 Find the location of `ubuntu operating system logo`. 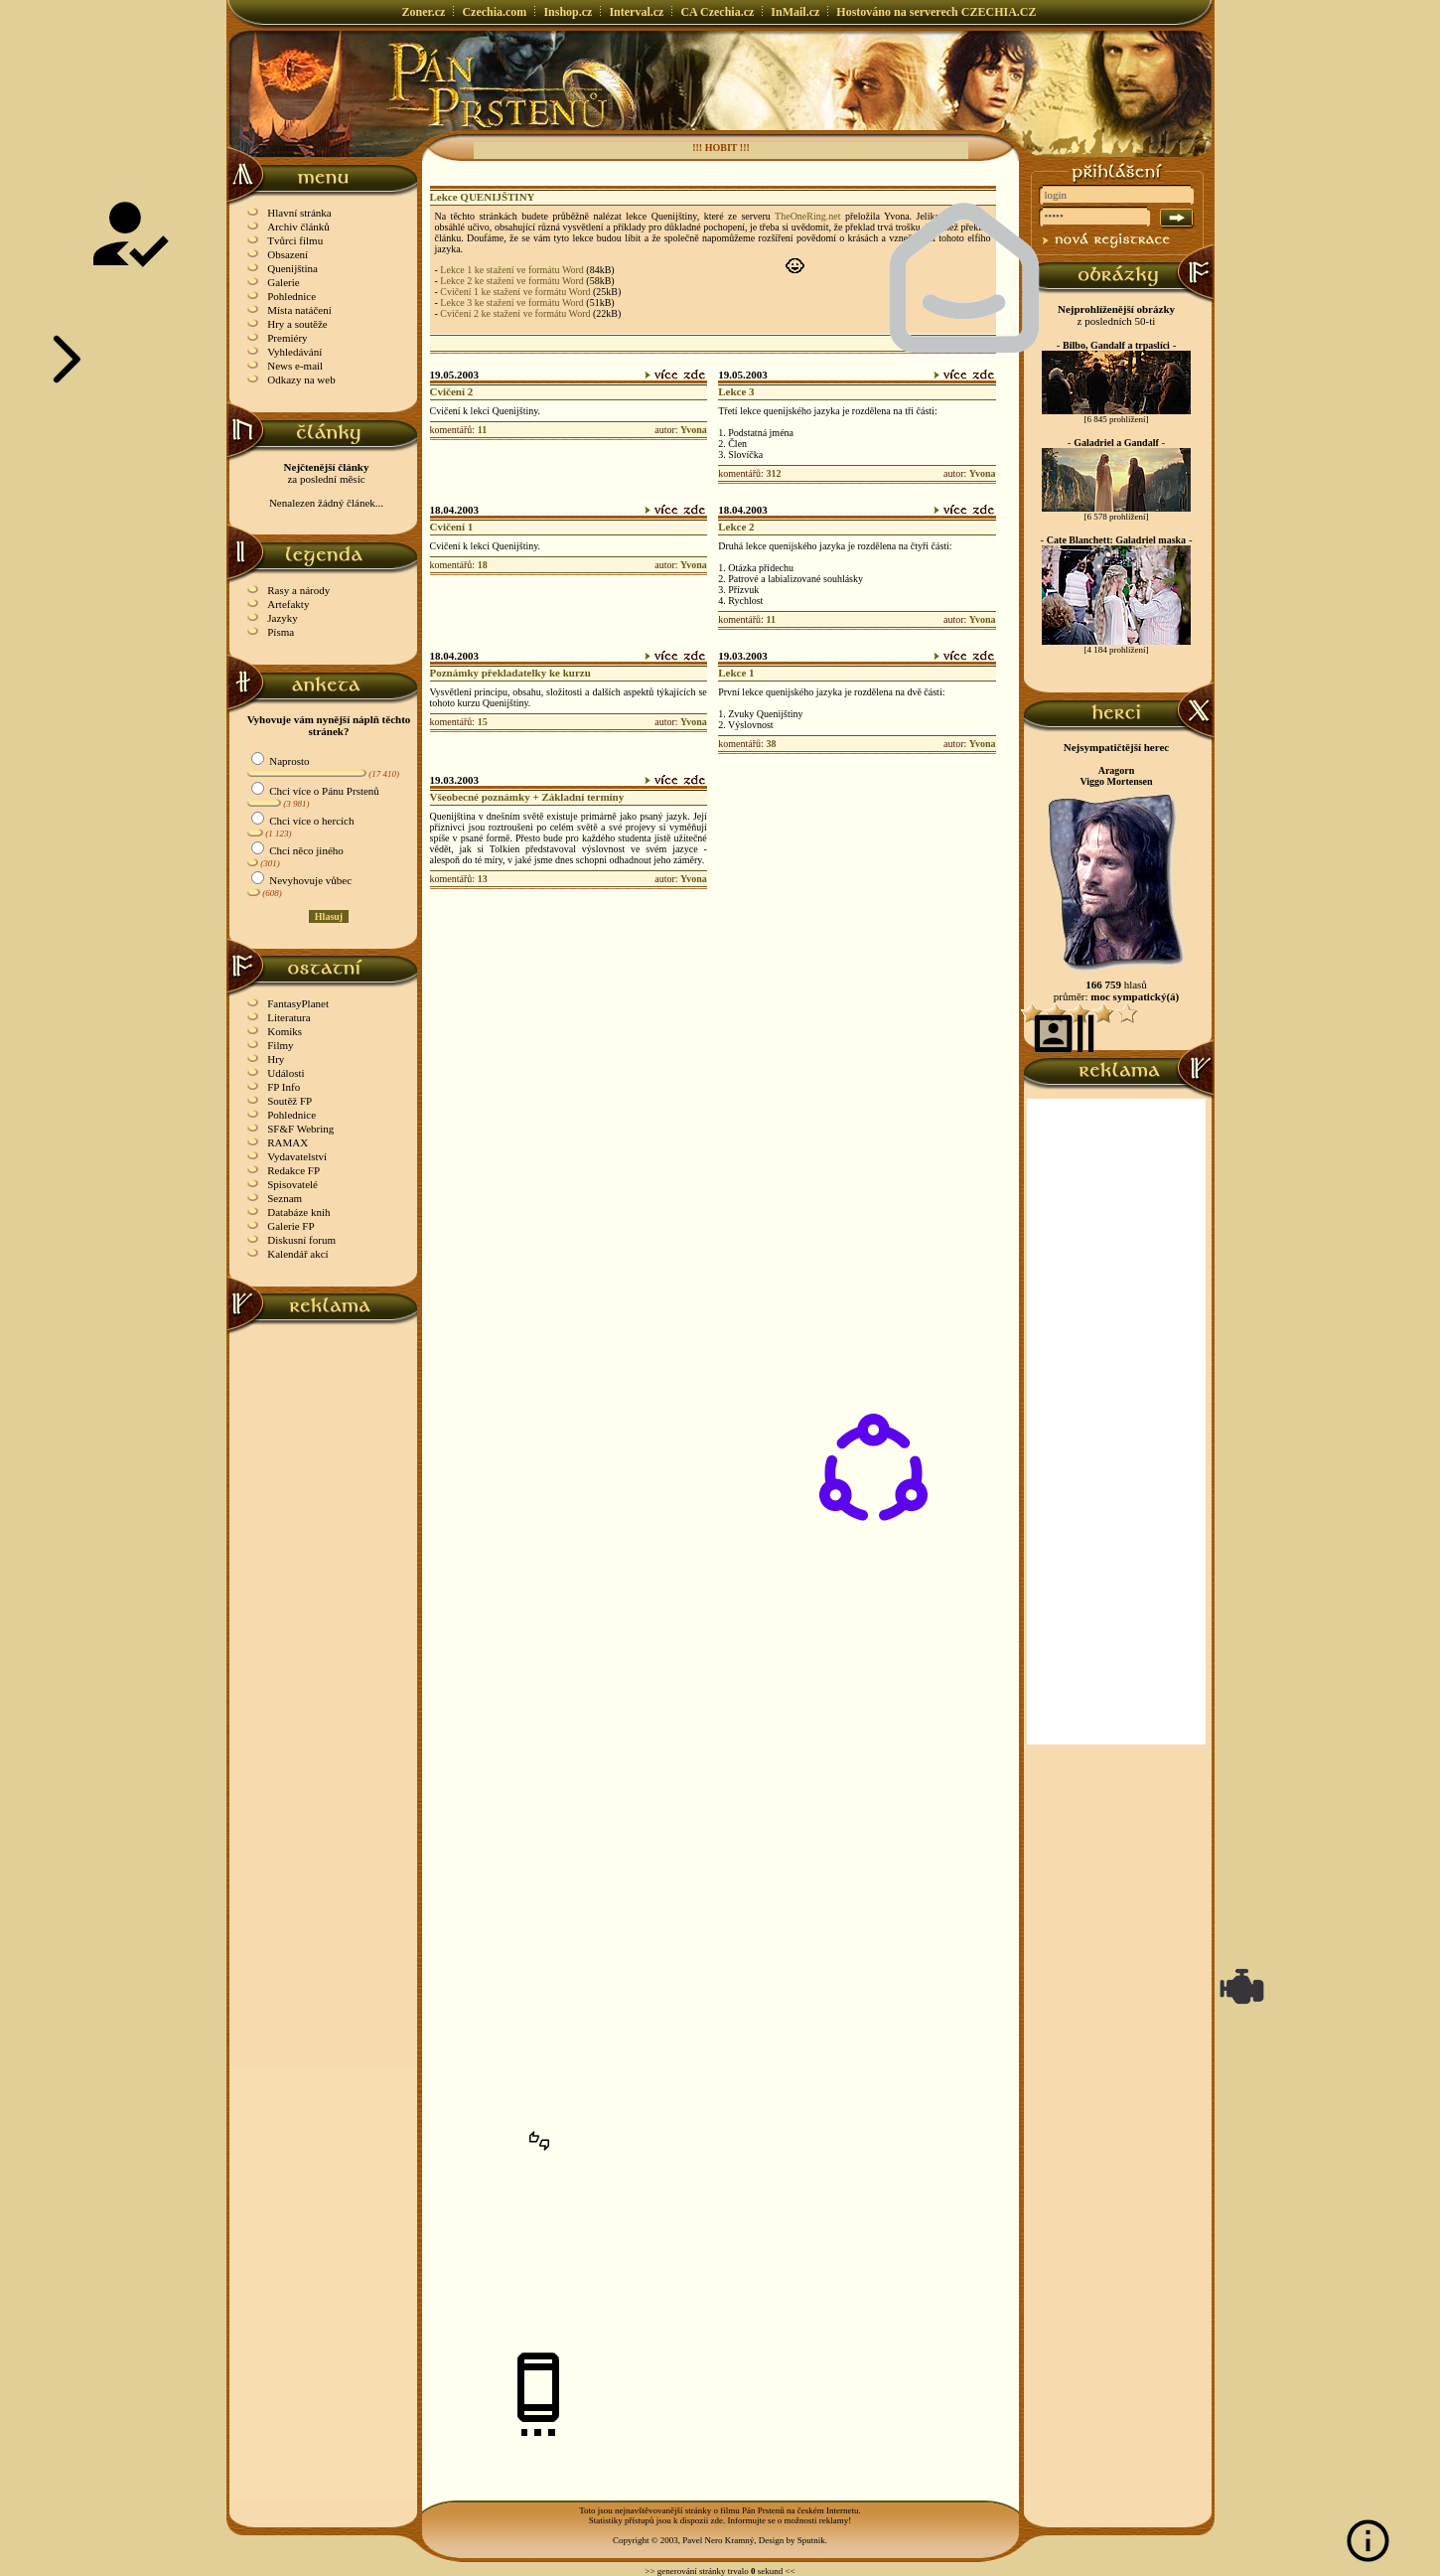

ubuntu operating system logo is located at coordinates (873, 1467).